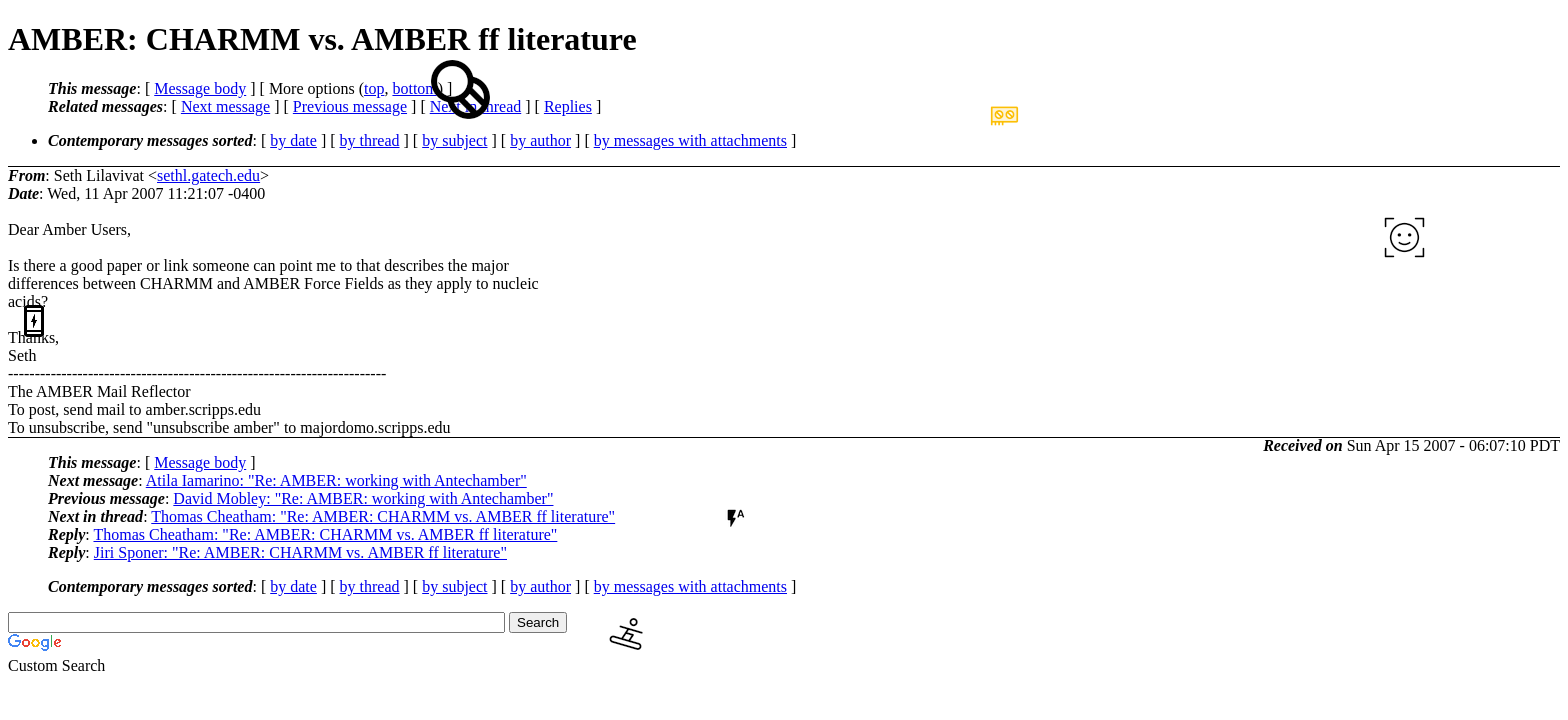 This screenshot has width=1568, height=720. What do you see at coordinates (1004, 115) in the screenshot?
I see `view graphics card or GPU information` at bounding box center [1004, 115].